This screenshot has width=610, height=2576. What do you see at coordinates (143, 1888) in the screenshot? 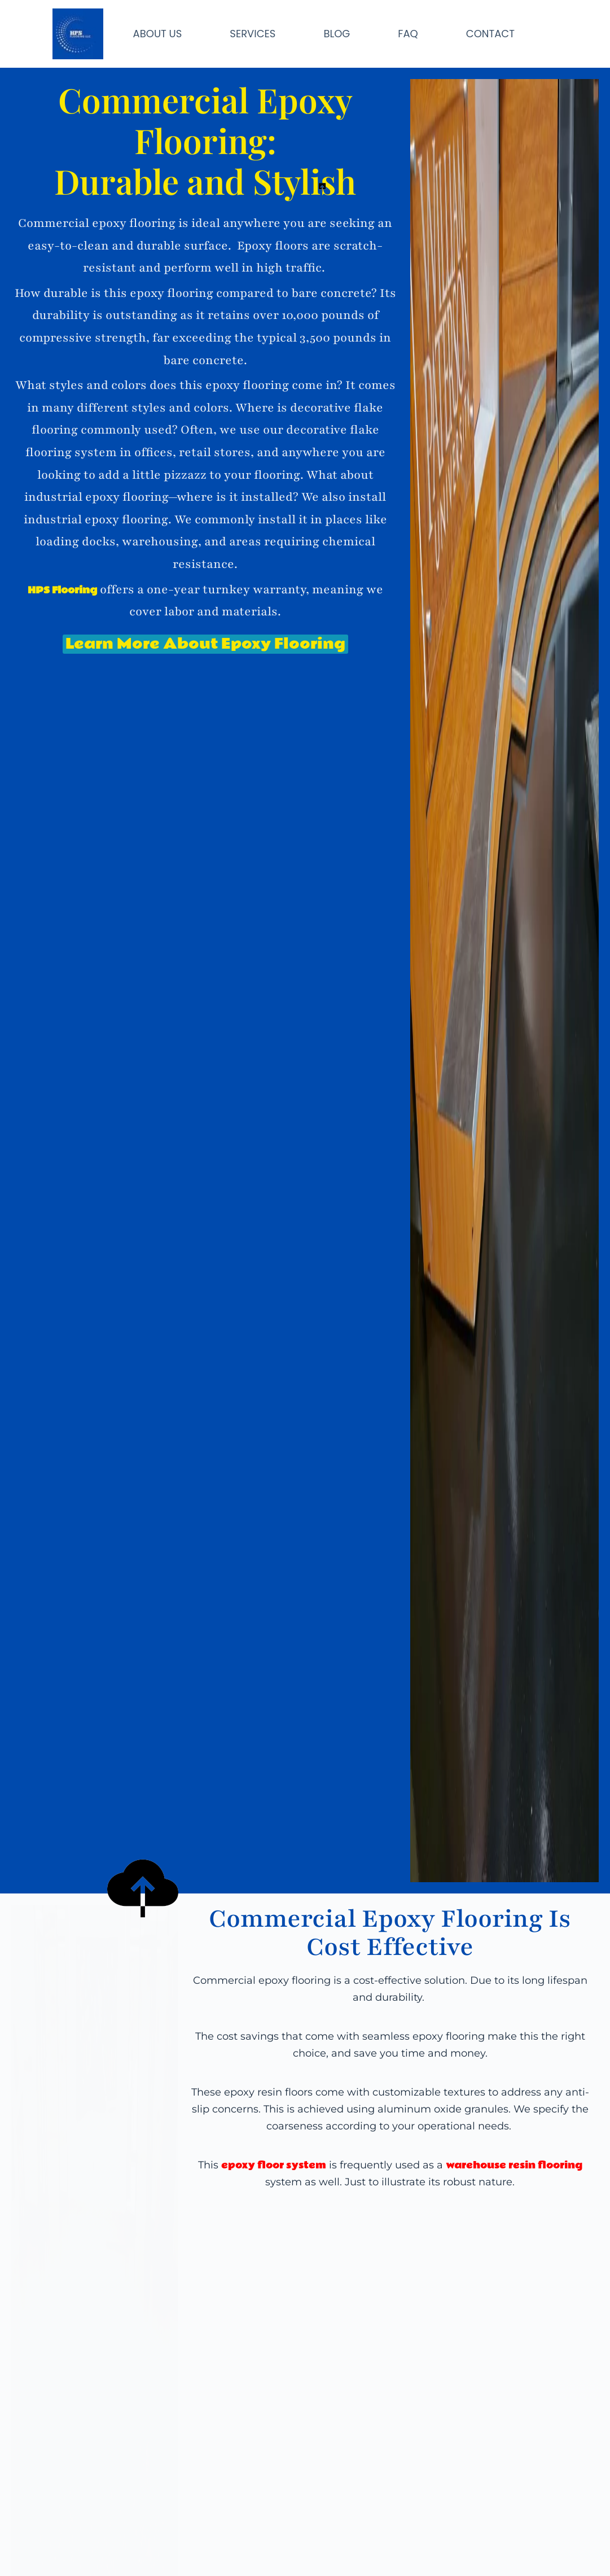
I see `upload a file to the cloud` at bounding box center [143, 1888].